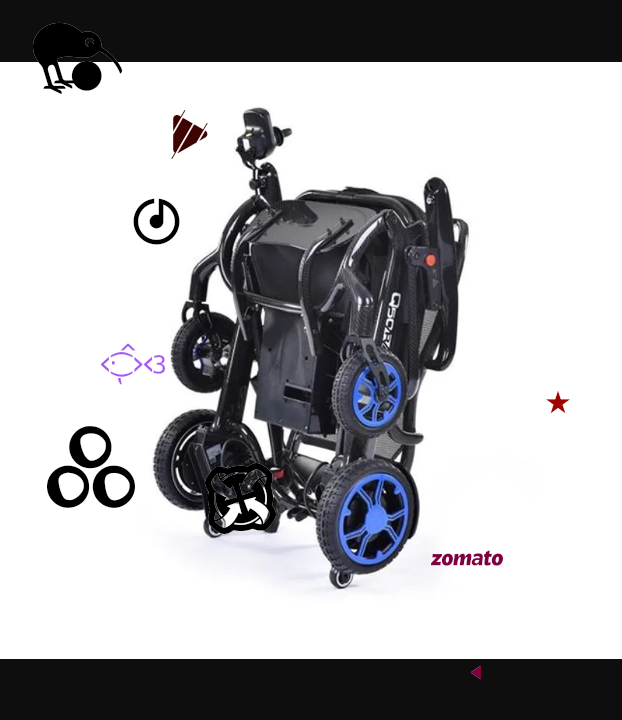  Describe the element at coordinates (77, 58) in the screenshot. I see `open the kiwix offline content reader` at that location.